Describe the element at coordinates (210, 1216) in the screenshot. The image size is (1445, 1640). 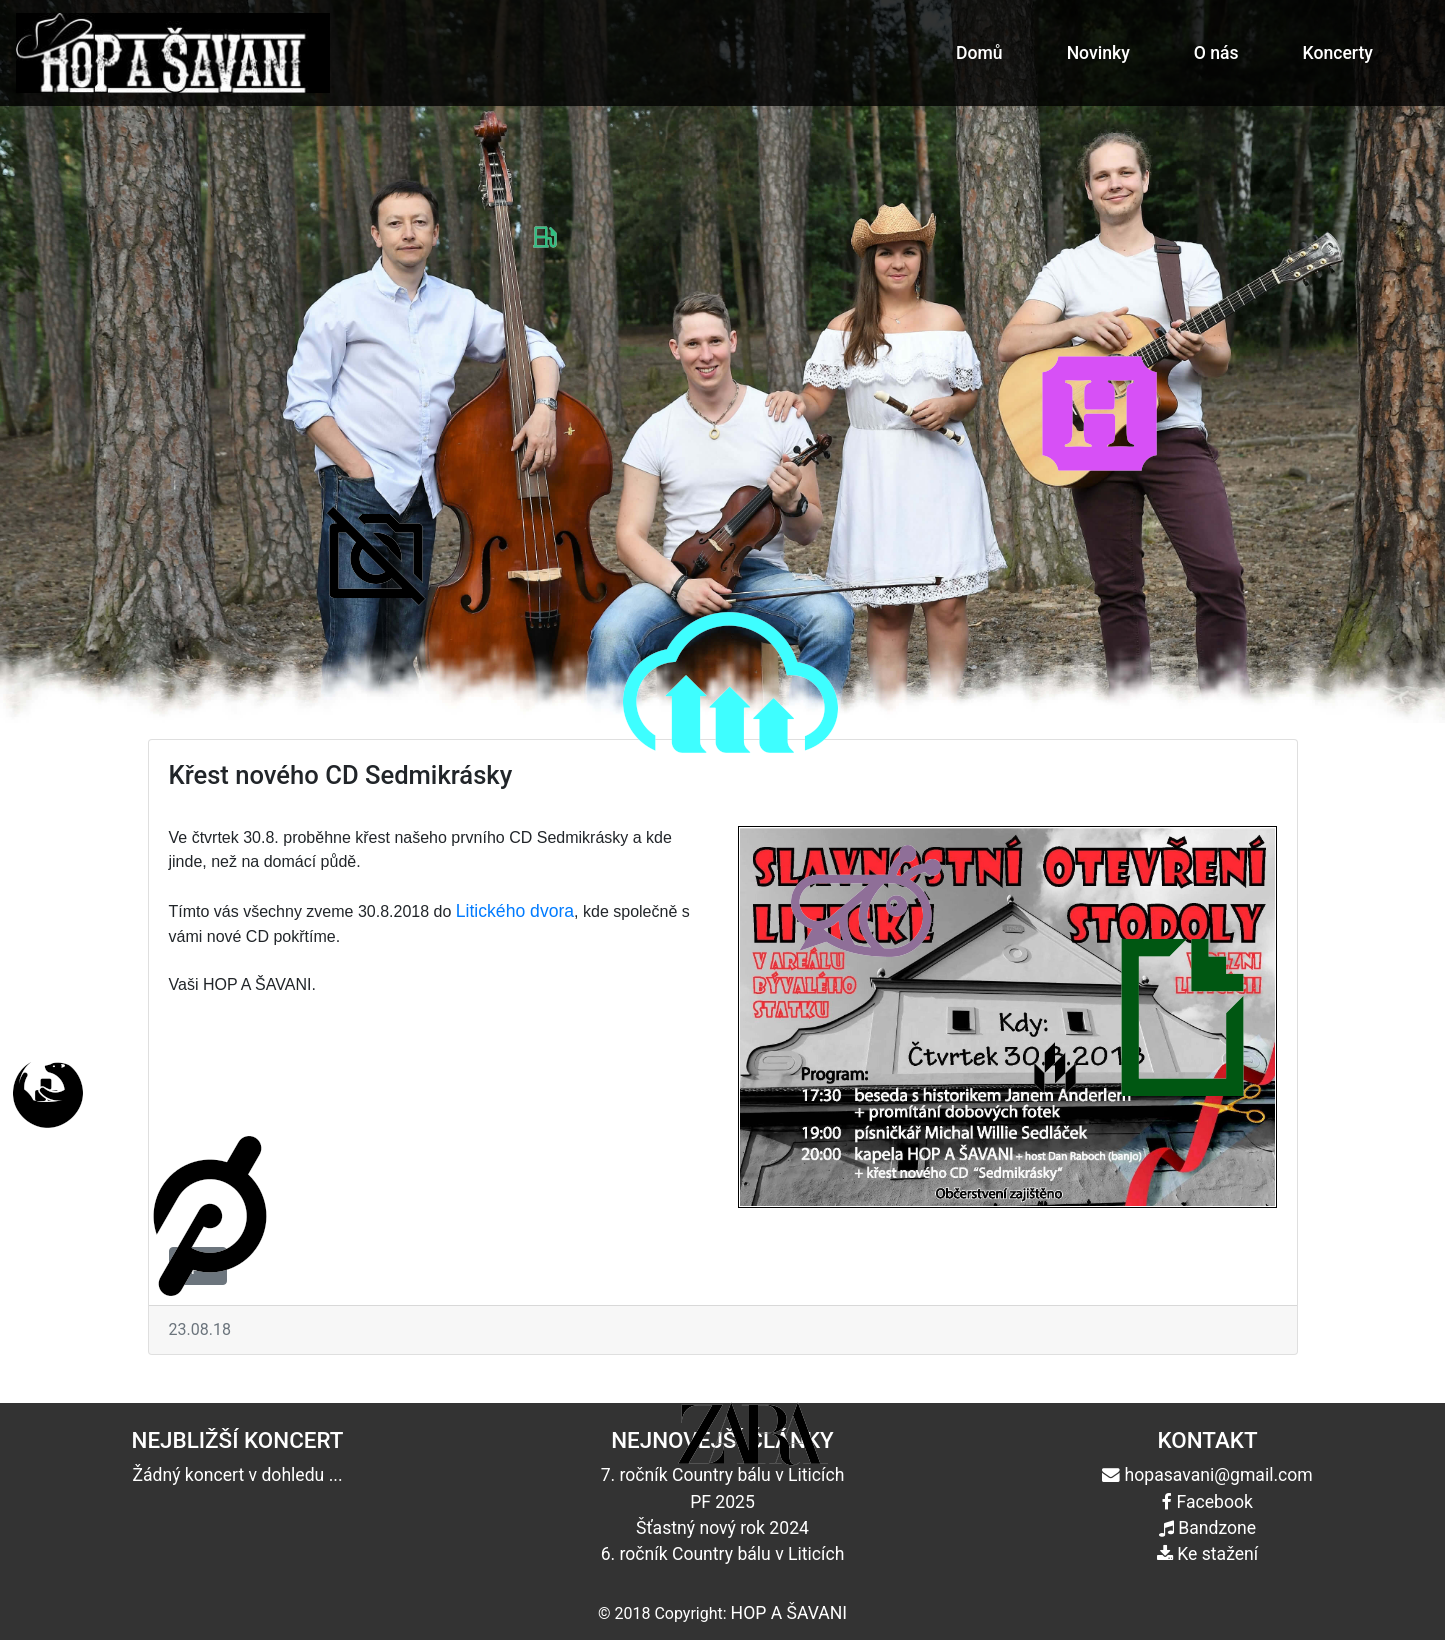
I see `open the Peloton app` at that location.